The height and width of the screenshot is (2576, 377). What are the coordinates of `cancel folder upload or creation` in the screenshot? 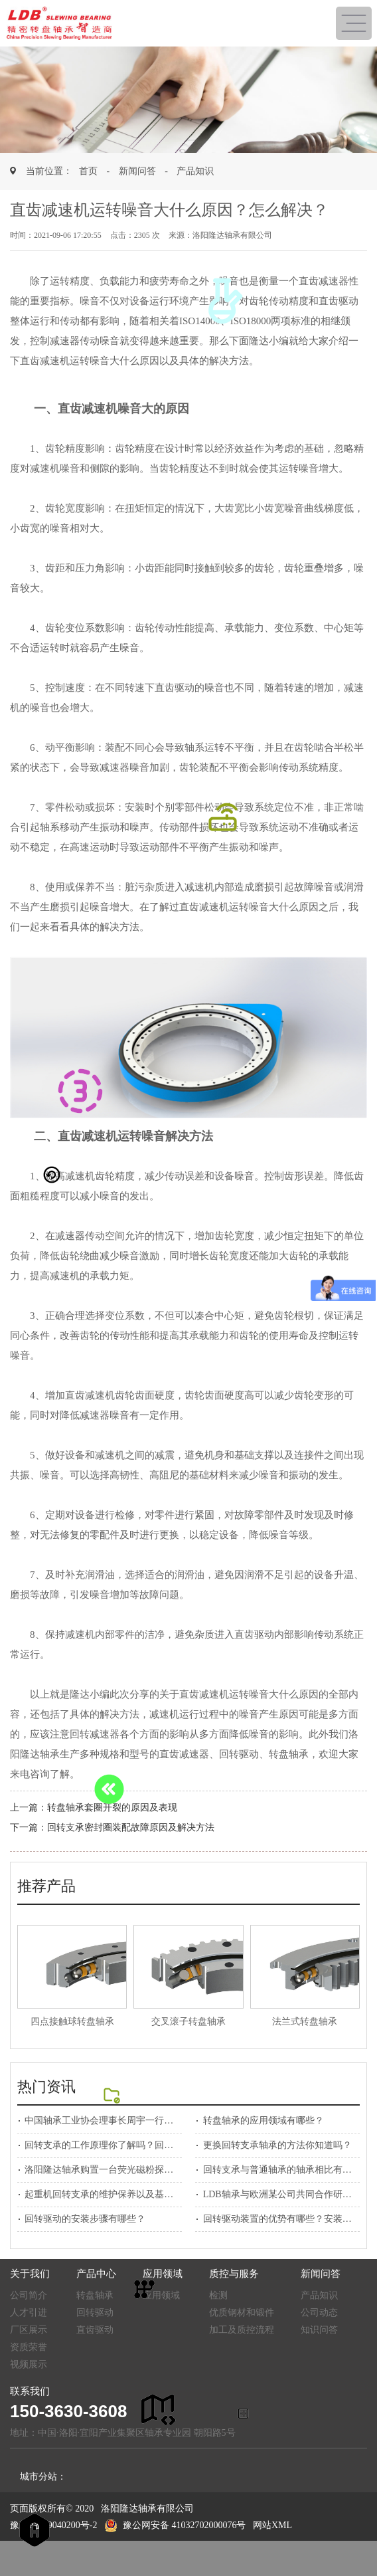 It's located at (112, 2095).